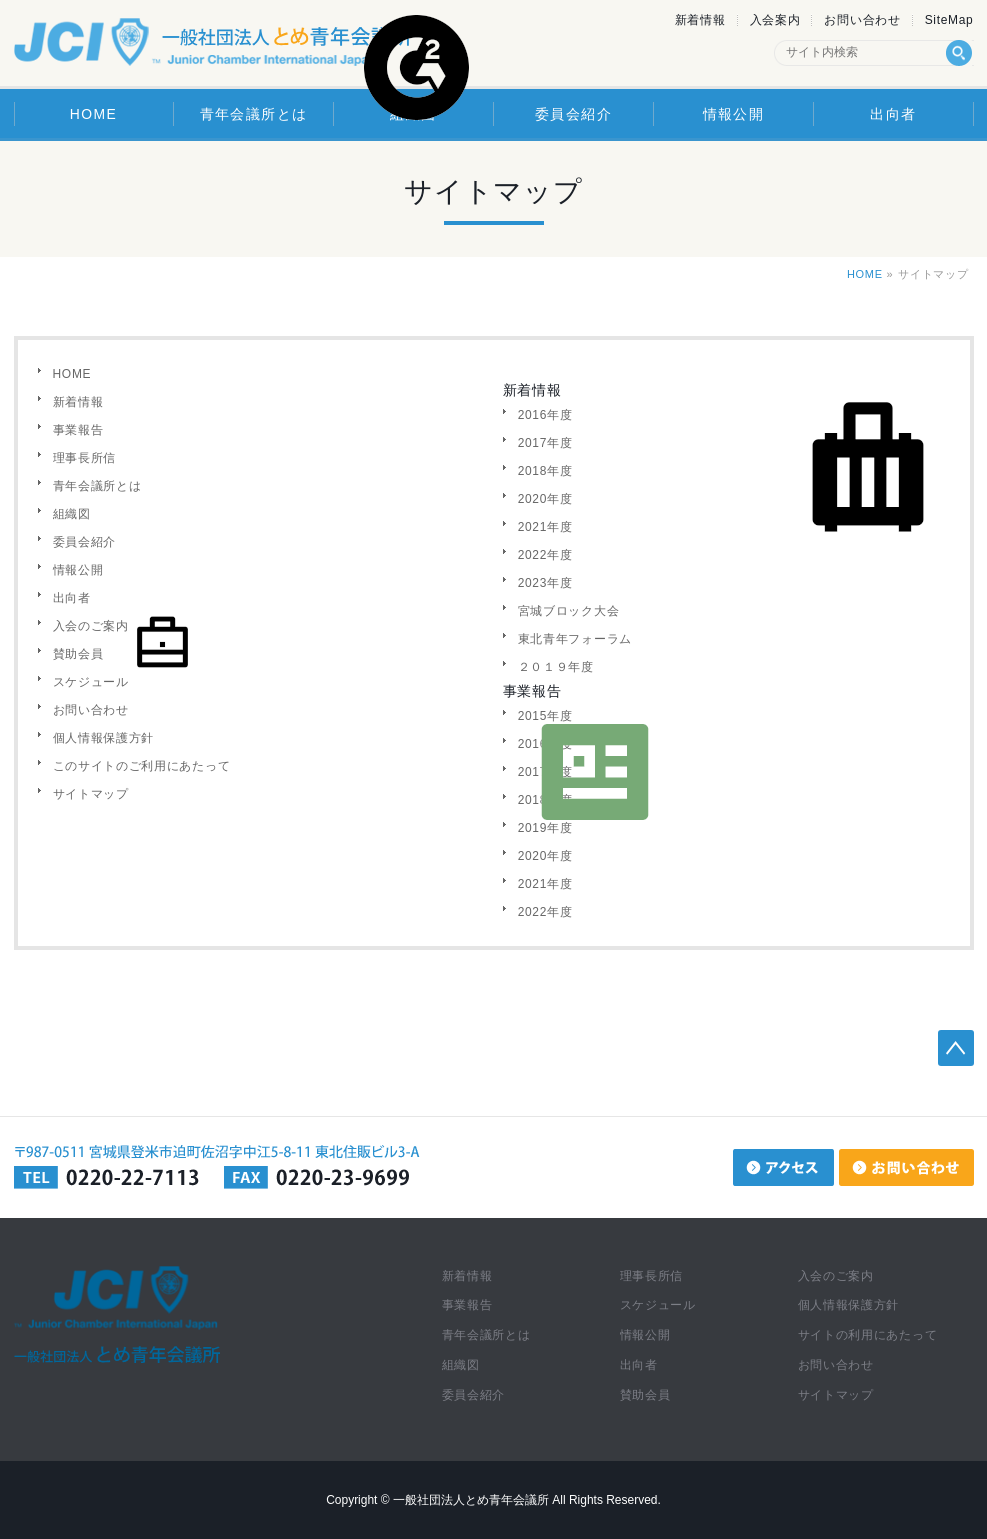 The height and width of the screenshot is (1539, 987). Describe the element at coordinates (162, 644) in the screenshot. I see `access work or business features` at that location.